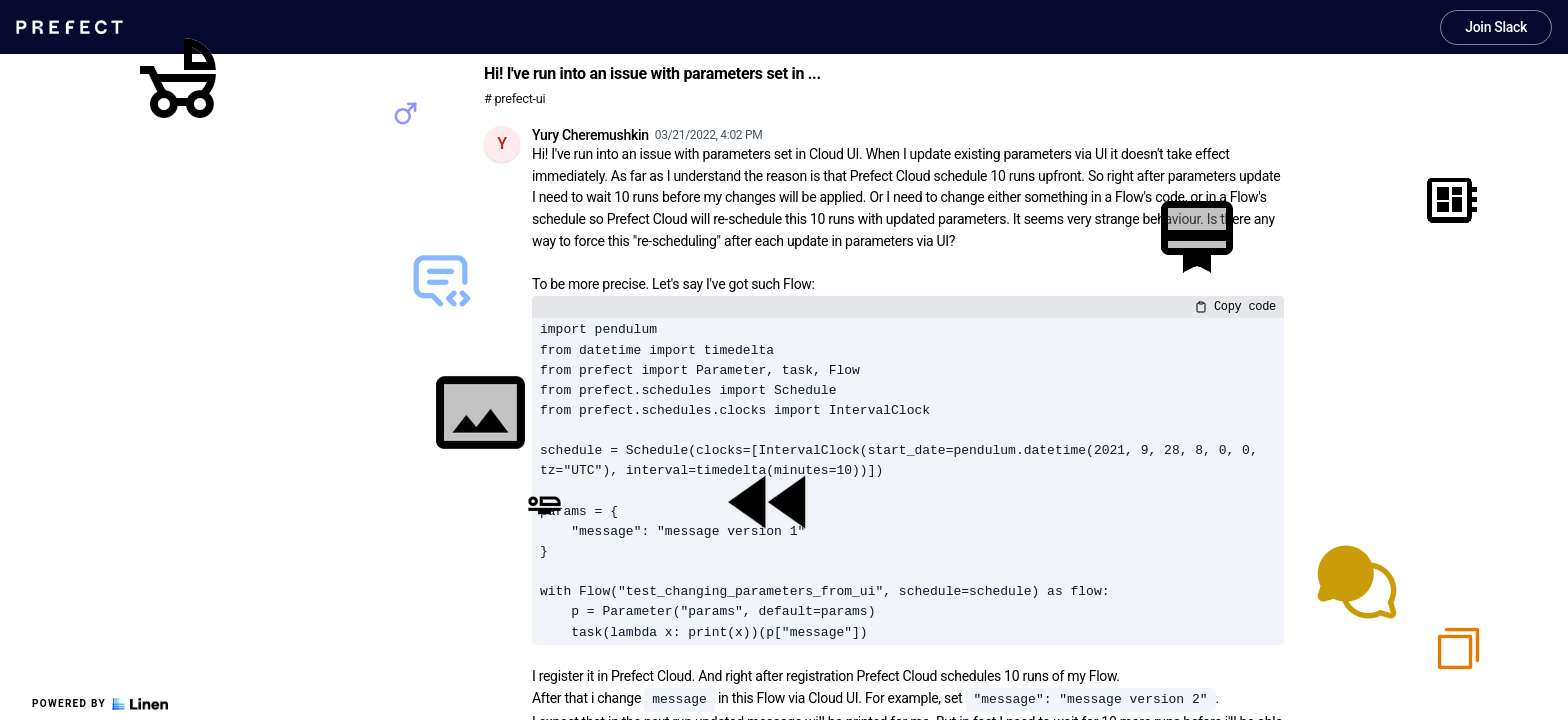 The width and height of the screenshot is (1568, 720). What do you see at coordinates (405, 113) in the screenshot?
I see `indicates male or masculine gender` at bounding box center [405, 113].